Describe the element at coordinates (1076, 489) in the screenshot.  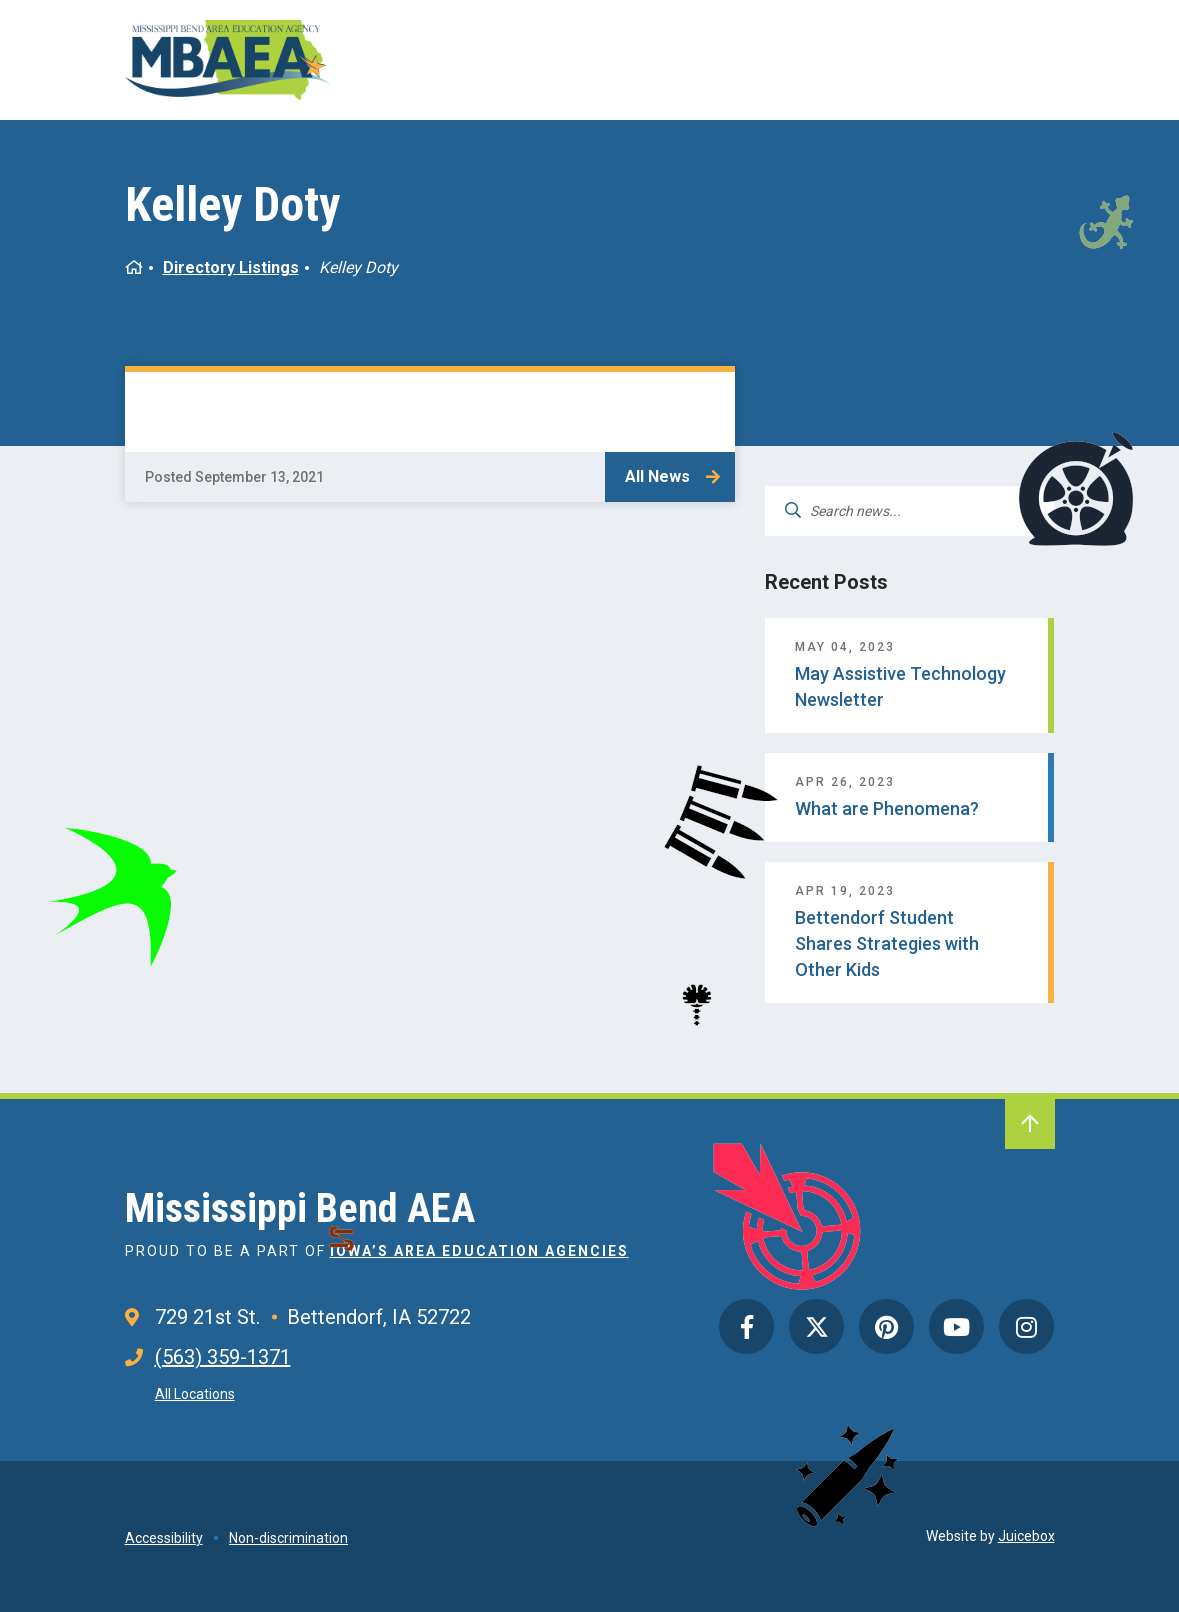
I see `report a flat tire or vehicle issue` at that location.